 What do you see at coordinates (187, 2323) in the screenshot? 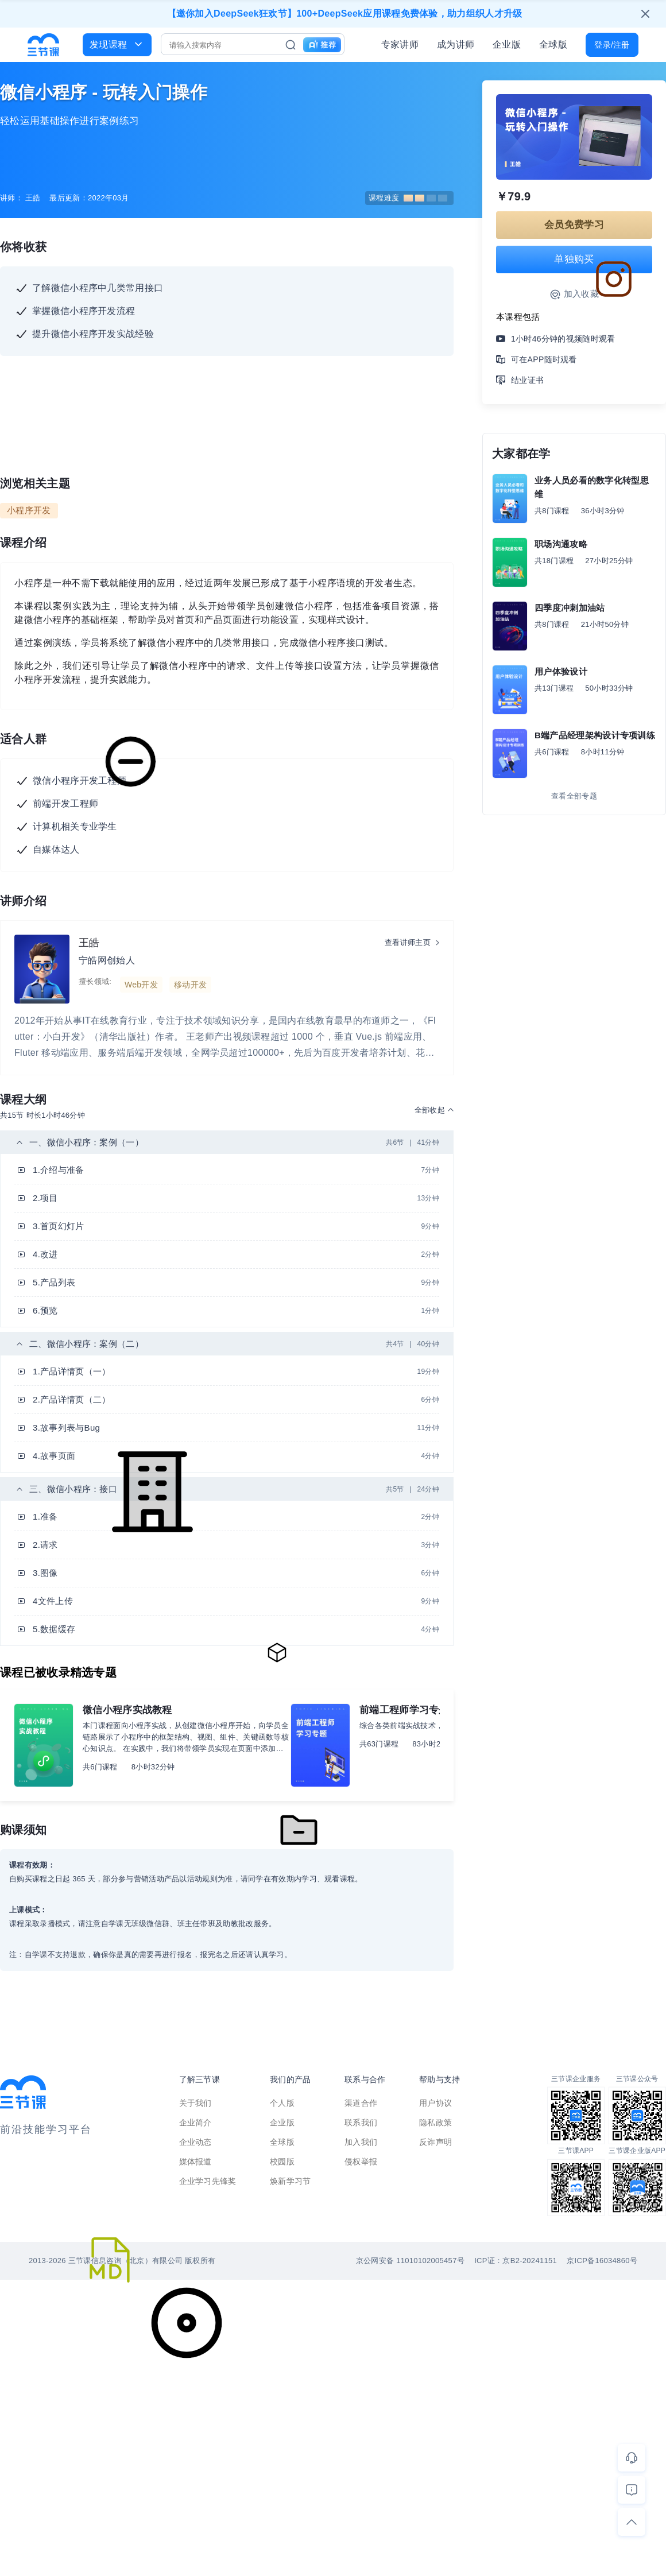
I see `play or access music library` at bounding box center [187, 2323].